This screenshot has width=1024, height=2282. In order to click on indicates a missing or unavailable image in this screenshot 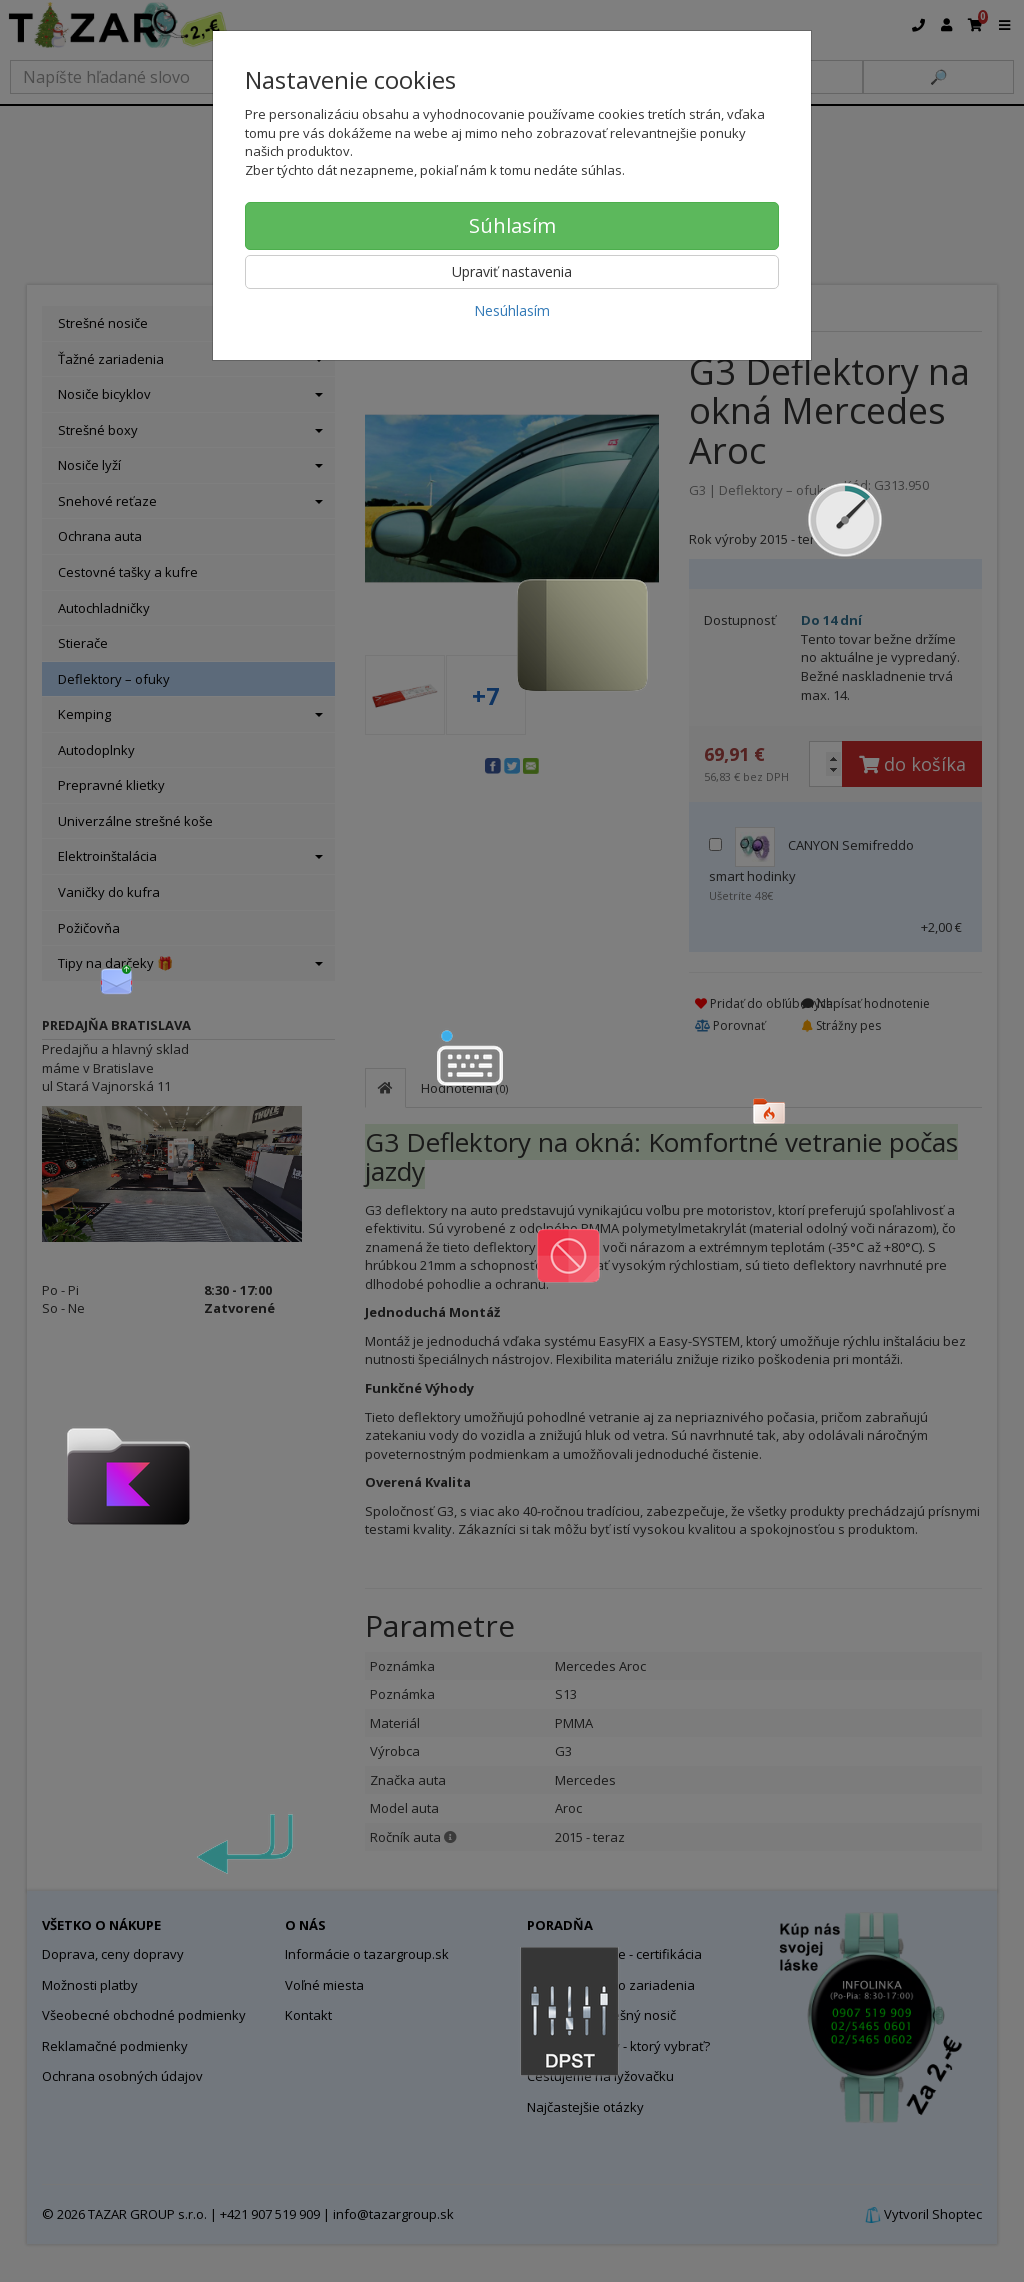, I will do `click(568, 1253)`.